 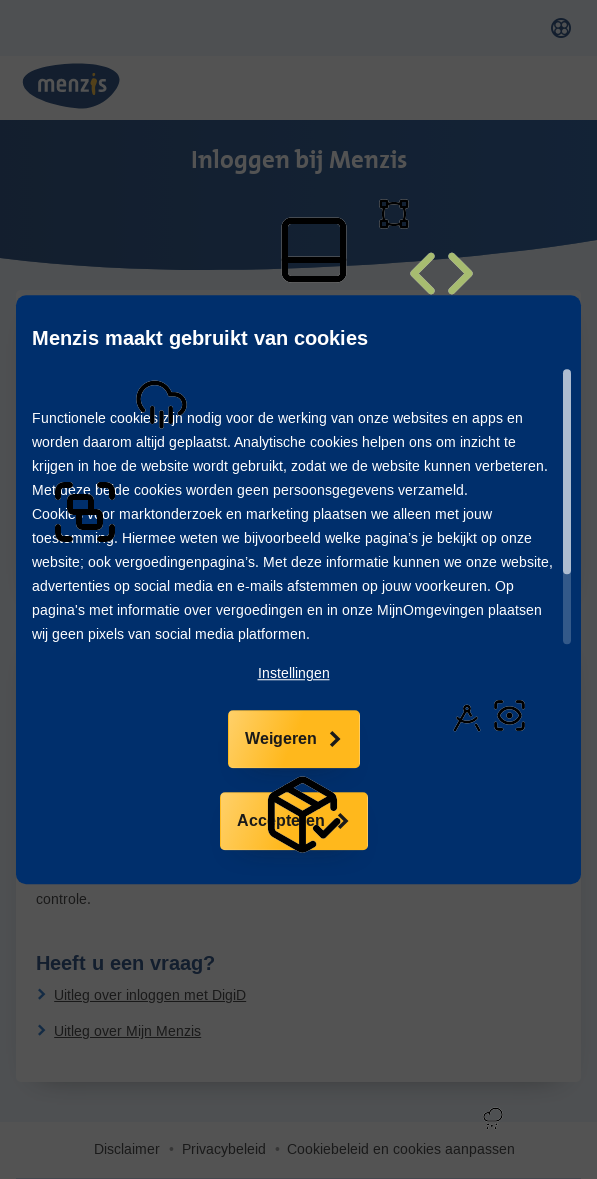 I want to click on indicates rainy weather conditions, so click(x=161, y=403).